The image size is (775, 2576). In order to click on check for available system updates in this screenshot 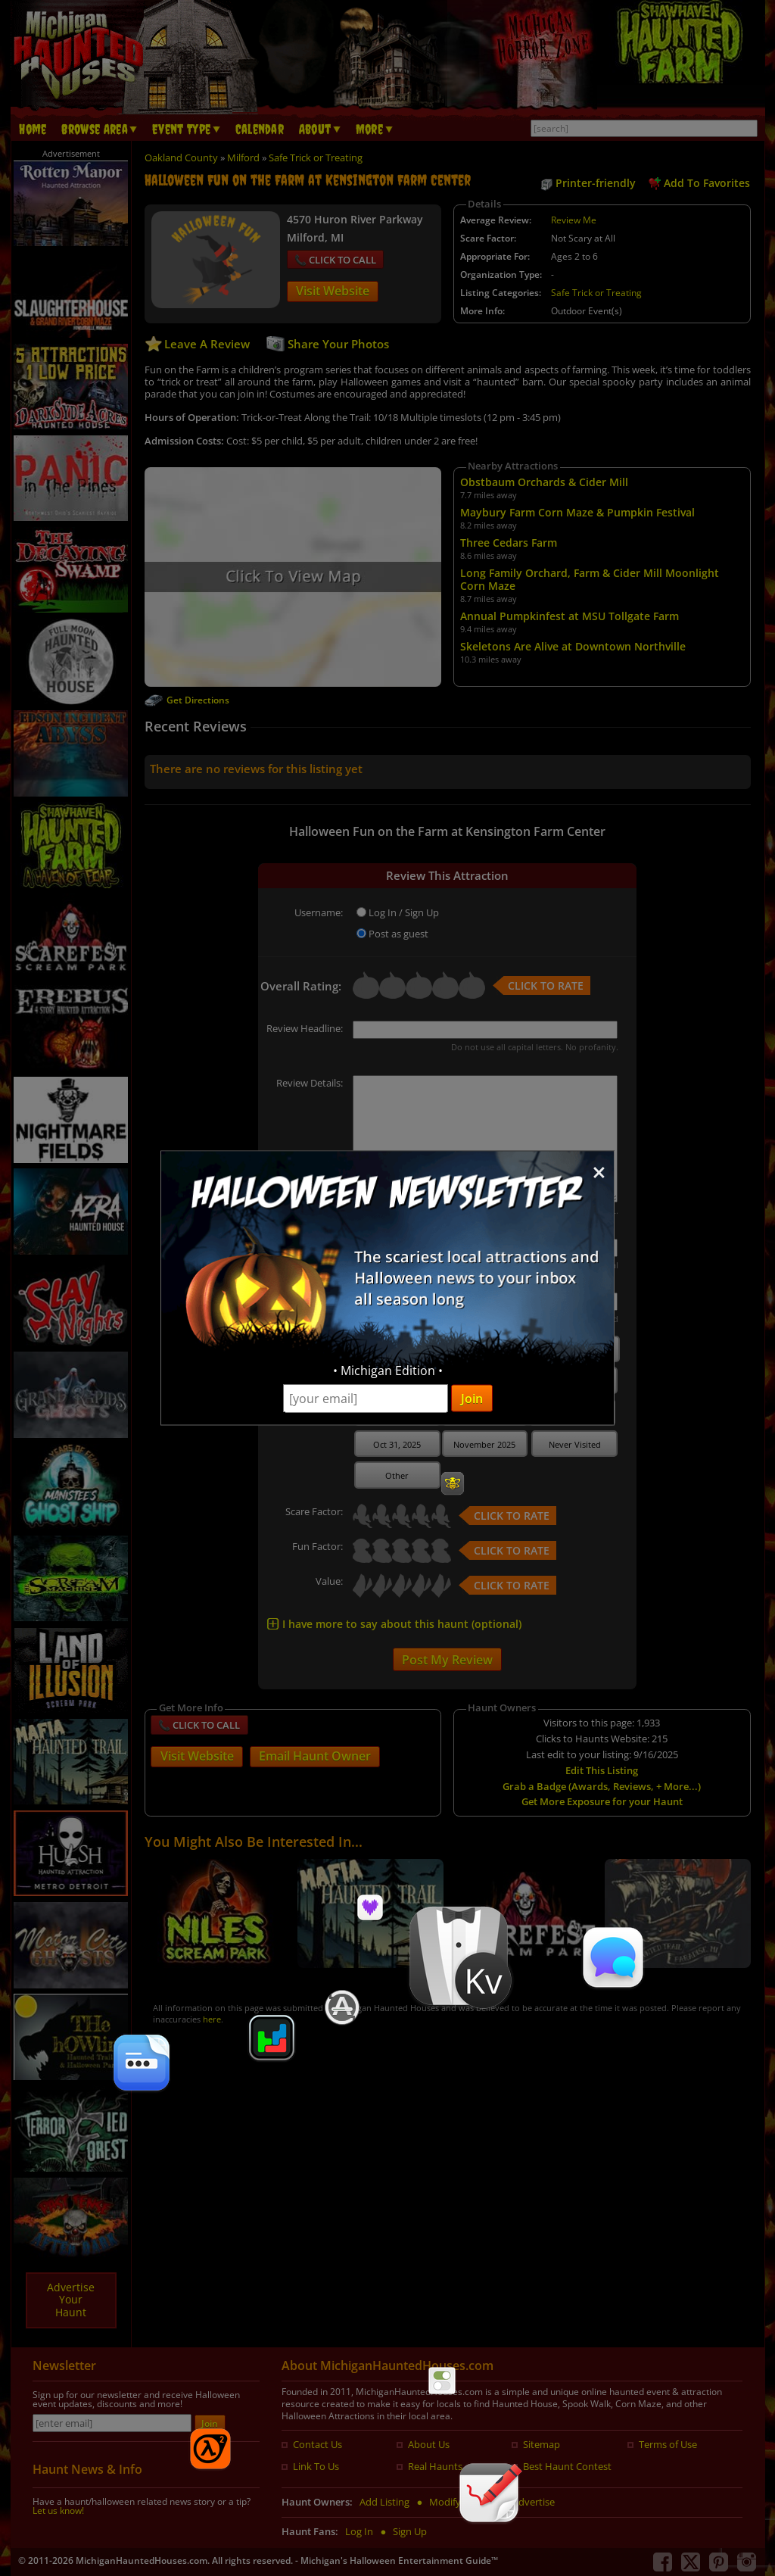, I will do `click(342, 2007)`.